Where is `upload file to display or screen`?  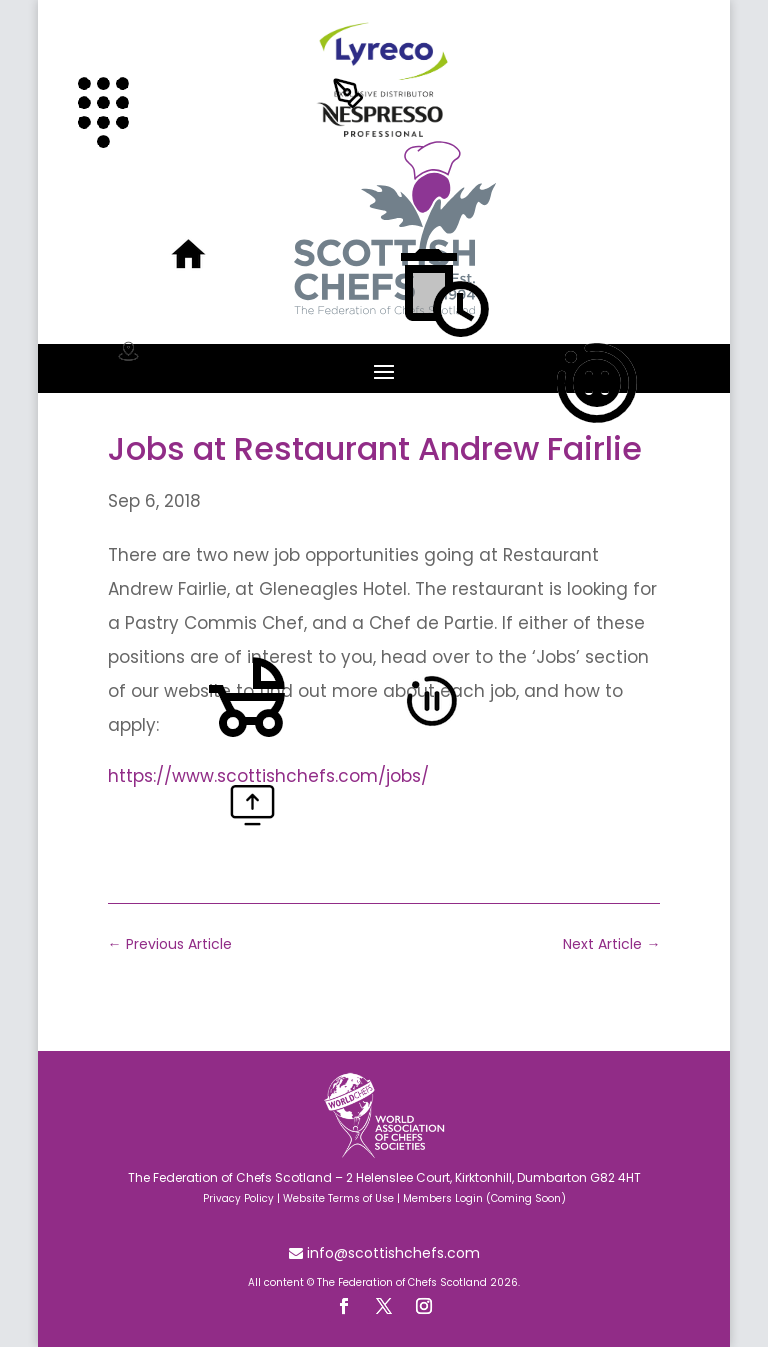
upload file to display or screen is located at coordinates (252, 803).